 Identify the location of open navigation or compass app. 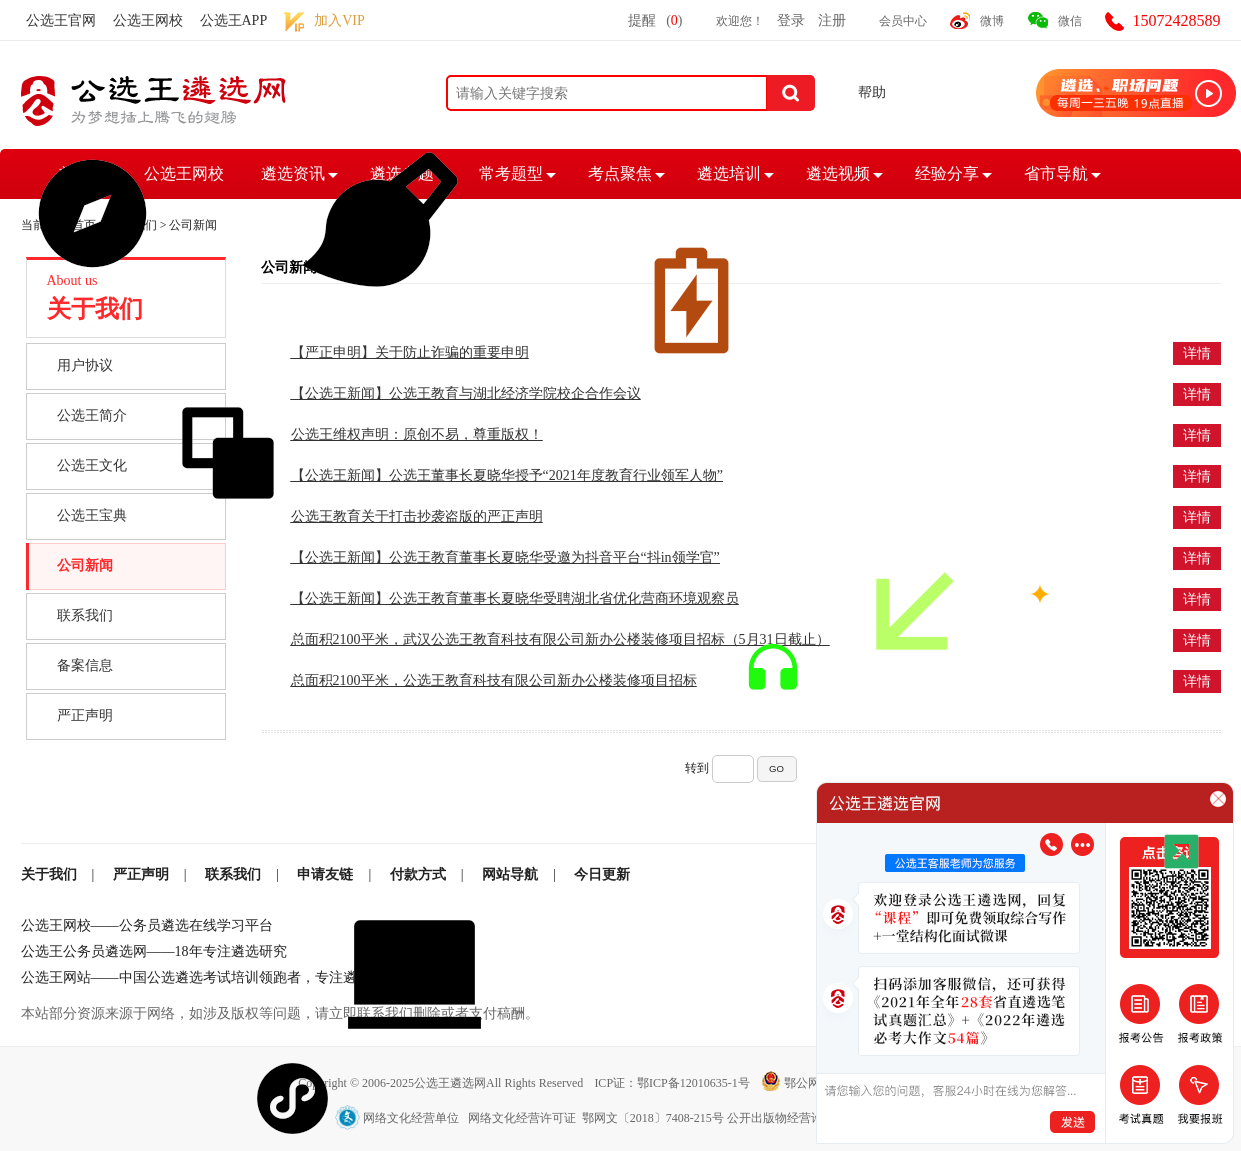
(92, 213).